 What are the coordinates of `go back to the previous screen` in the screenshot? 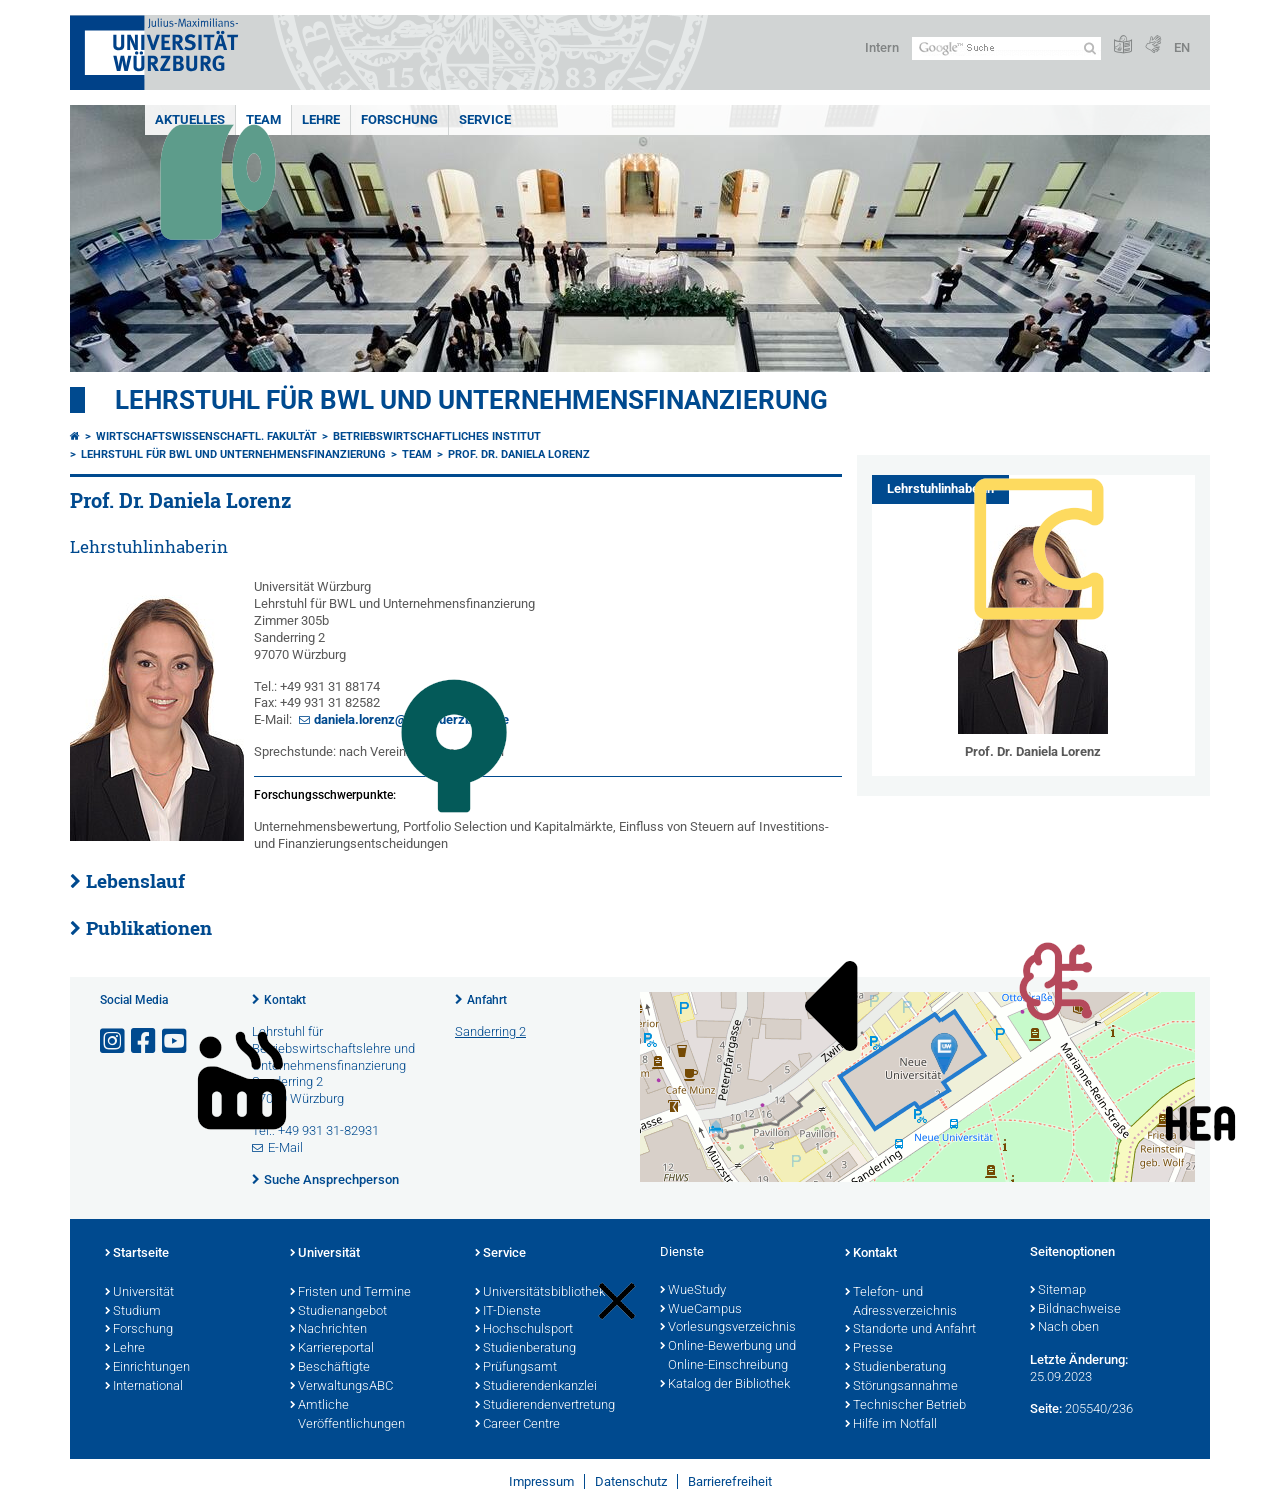 It's located at (835, 1006).